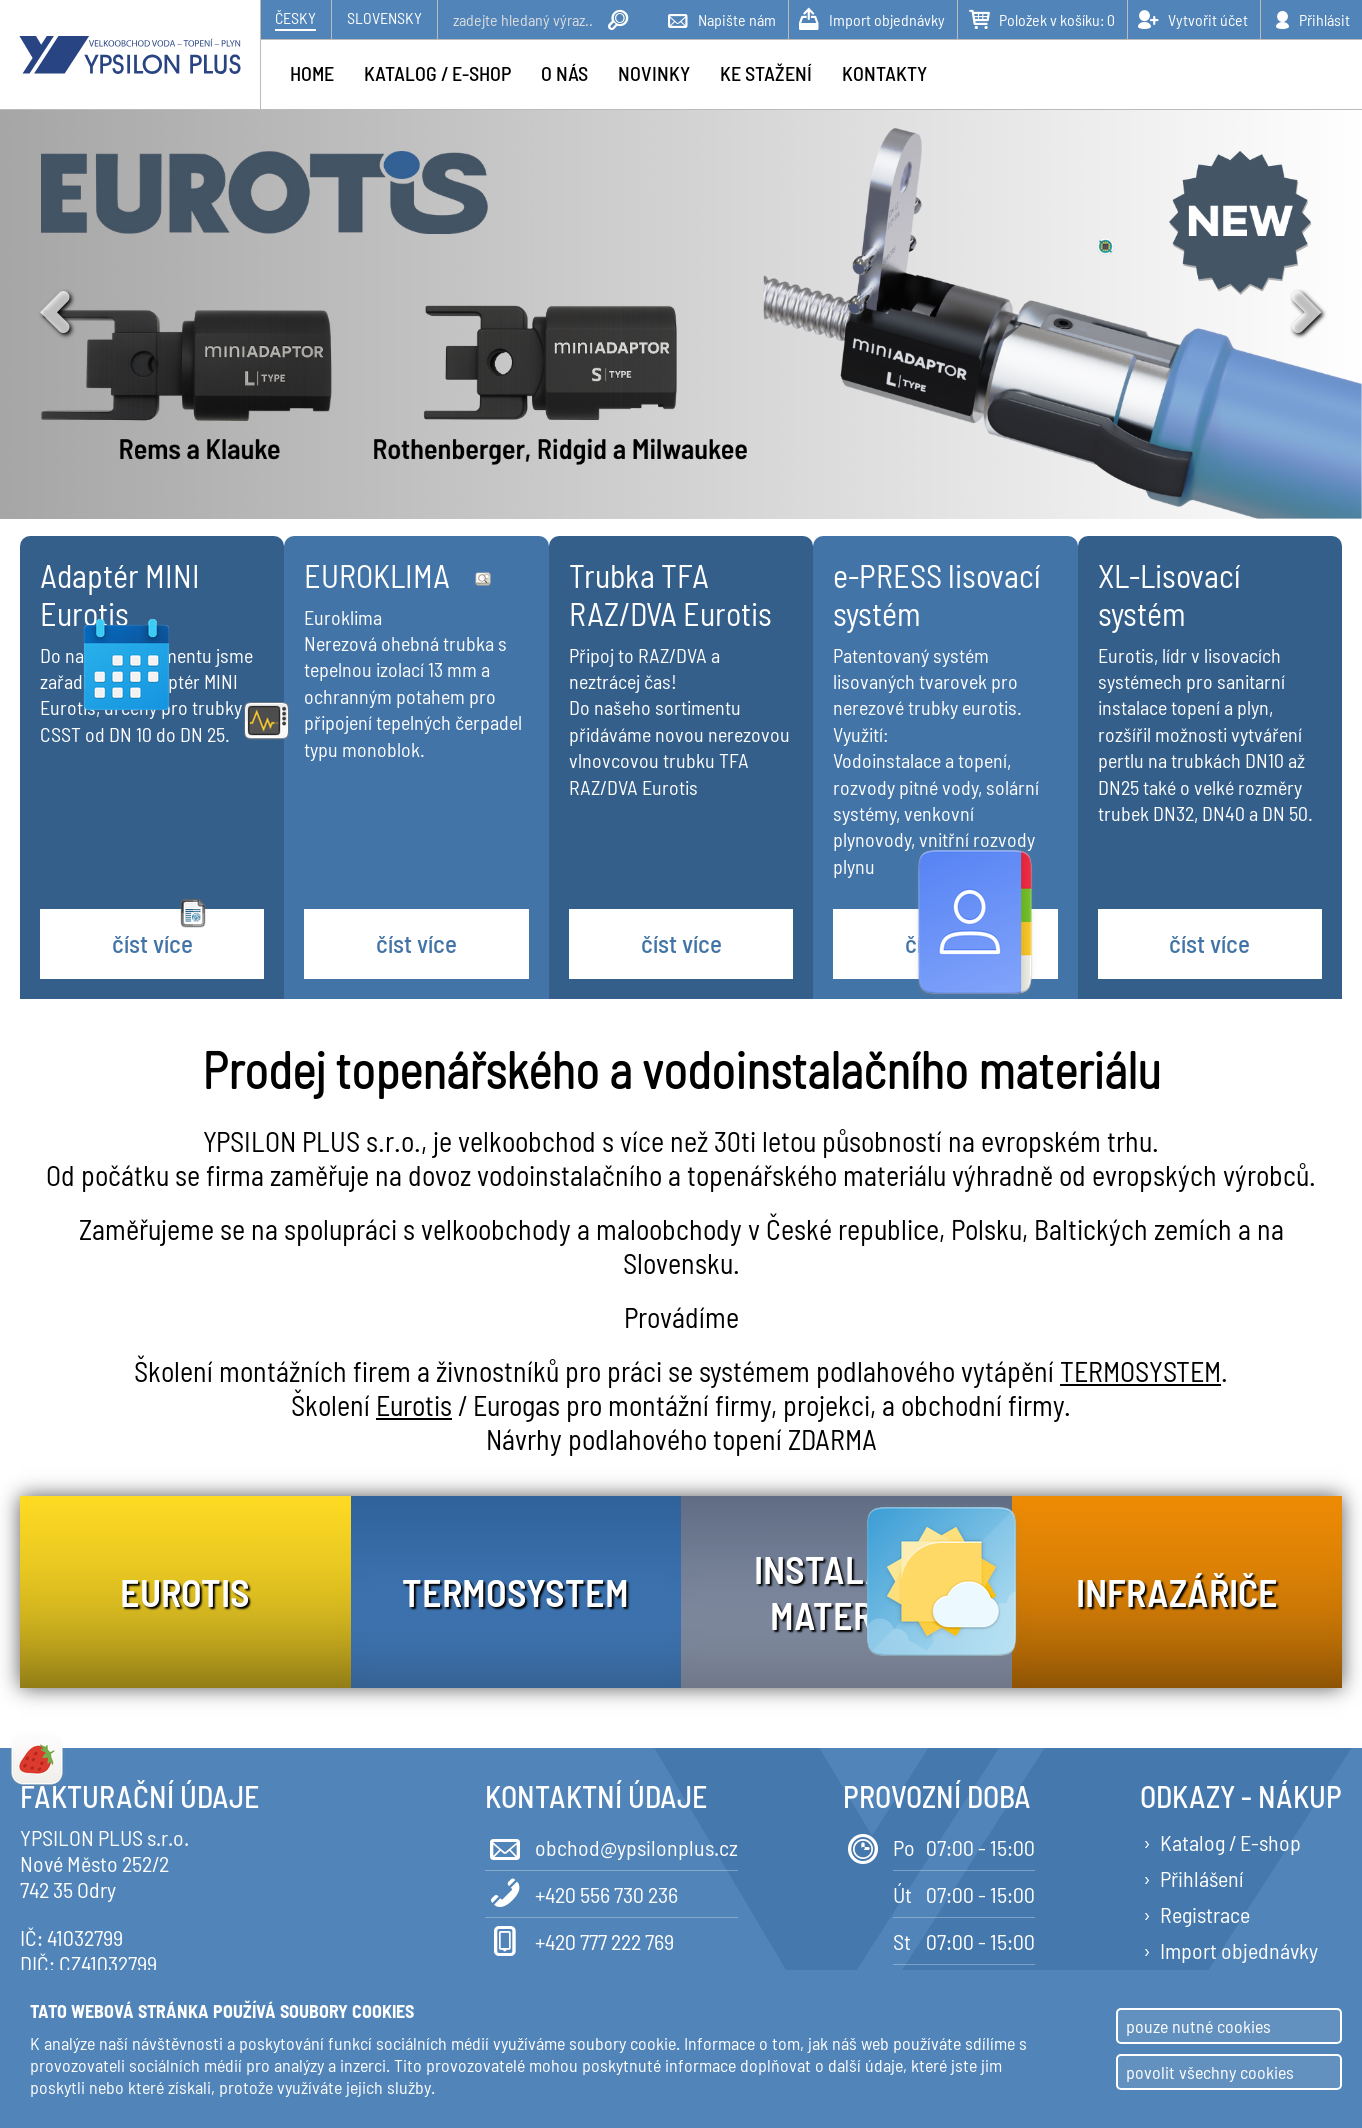  What do you see at coordinates (483, 579) in the screenshot?
I see `open the photo viewer application` at bounding box center [483, 579].